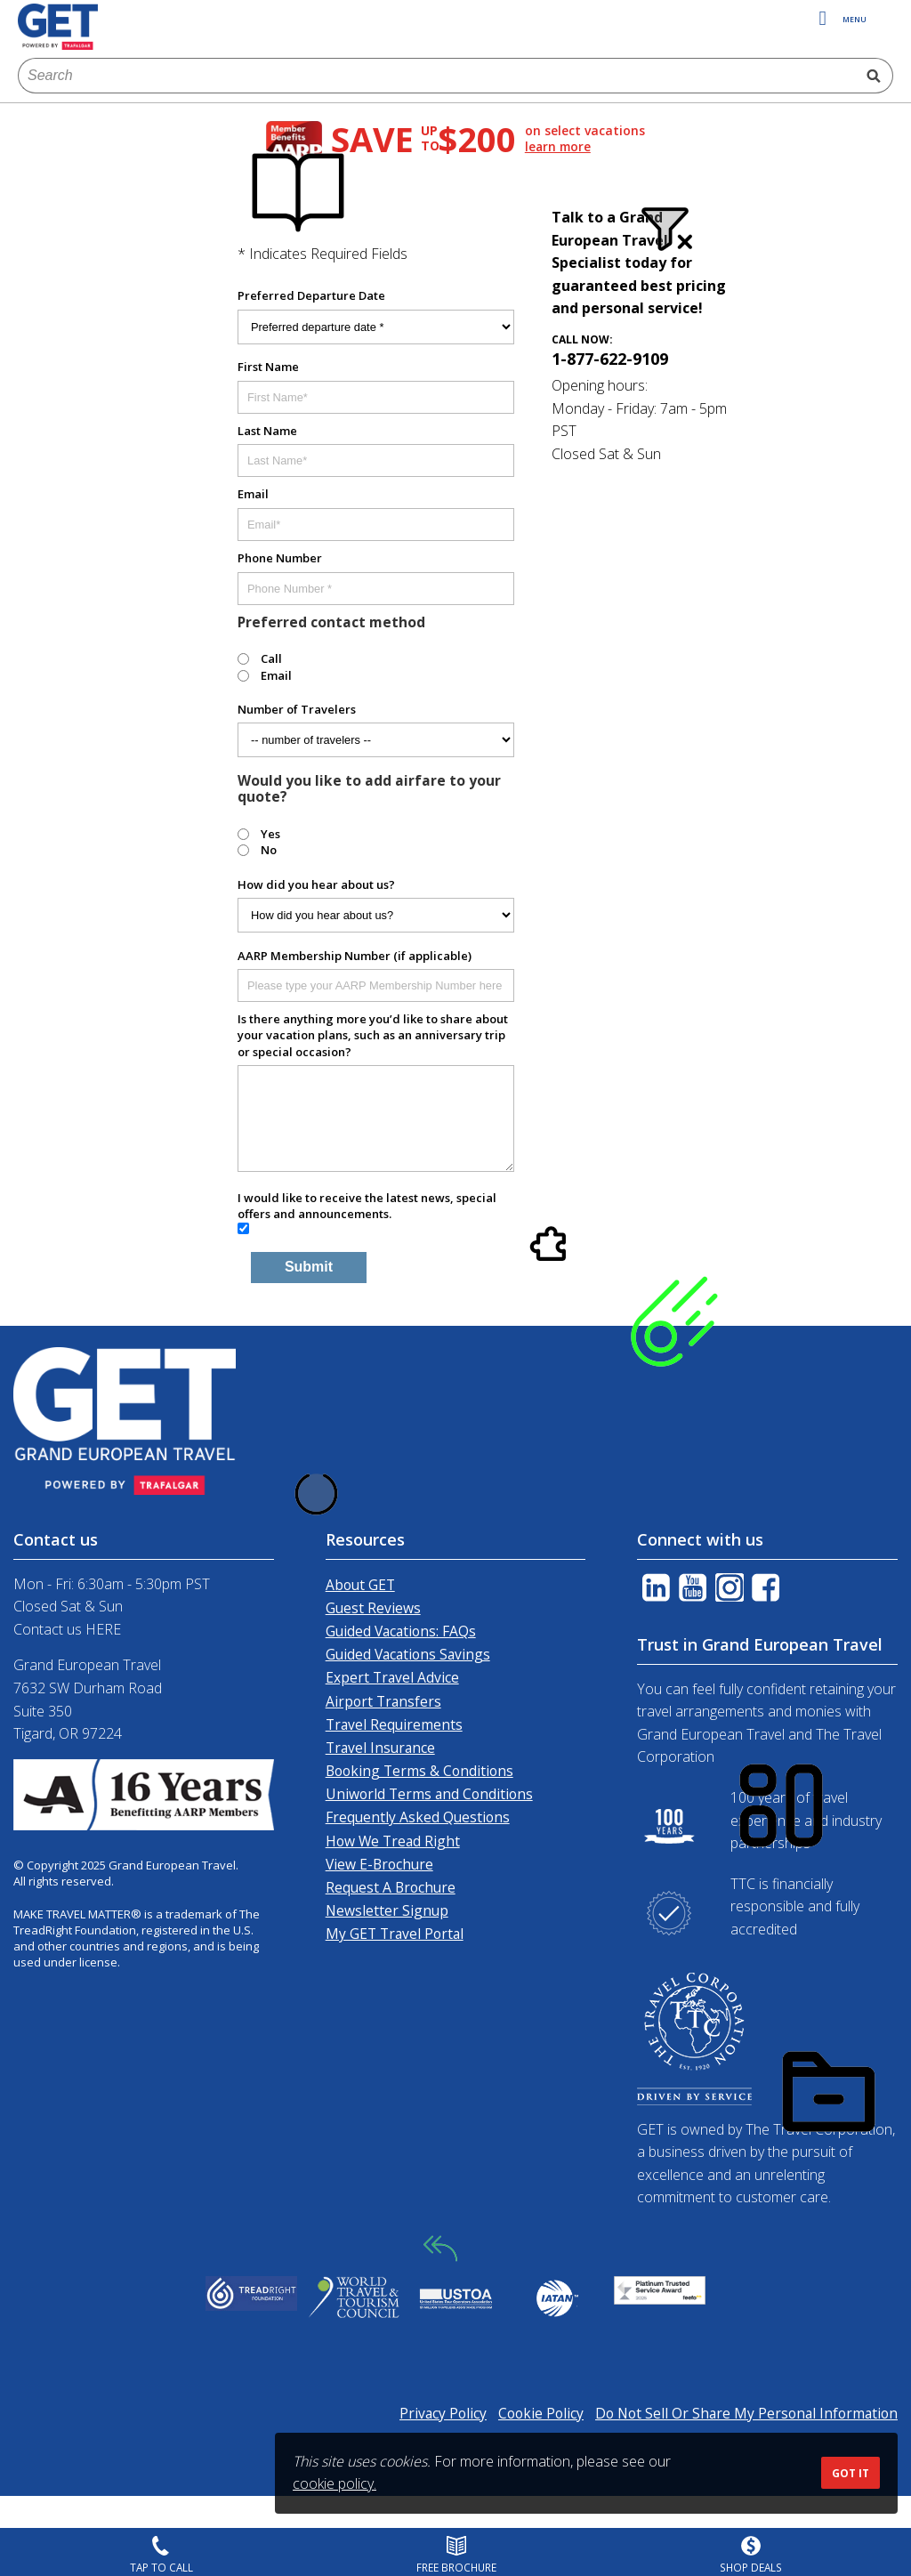 This screenshot has width=911, height=2576. What do you see at coordinates (781, 1805) in the screenshot?
I see `switch to layout view` at bounding box center [781, 1805].